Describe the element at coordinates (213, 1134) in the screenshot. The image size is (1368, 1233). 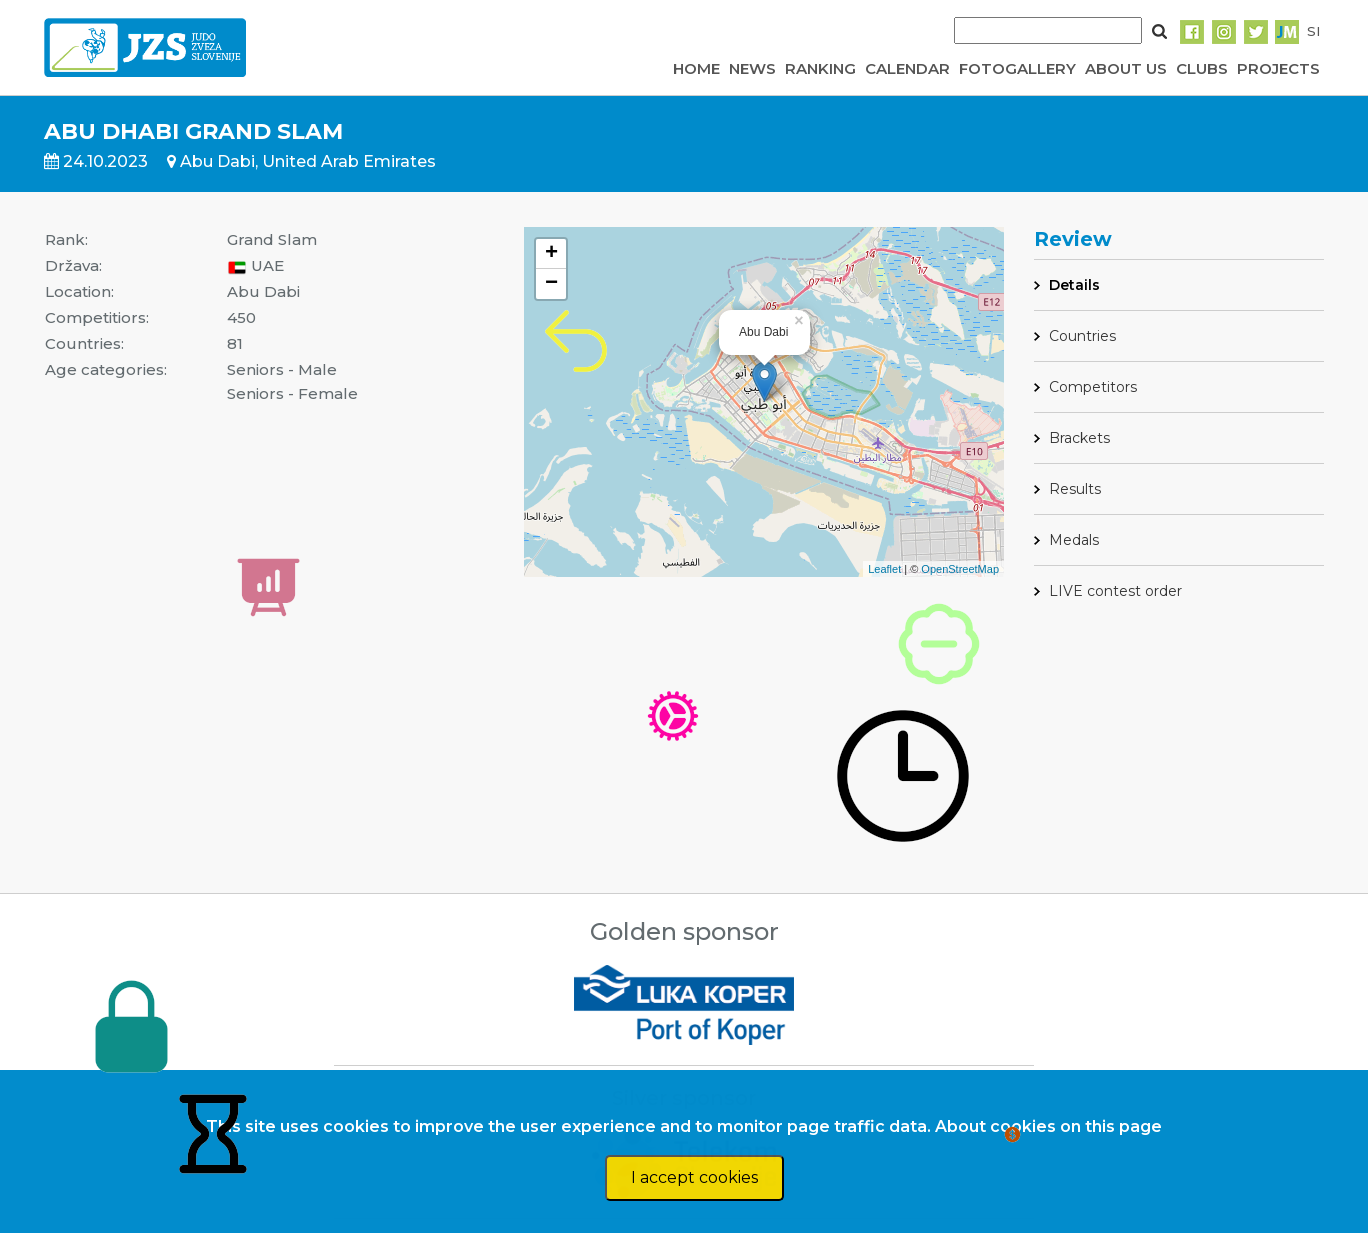
I see `indicates a process is in progress or loading` at that location.